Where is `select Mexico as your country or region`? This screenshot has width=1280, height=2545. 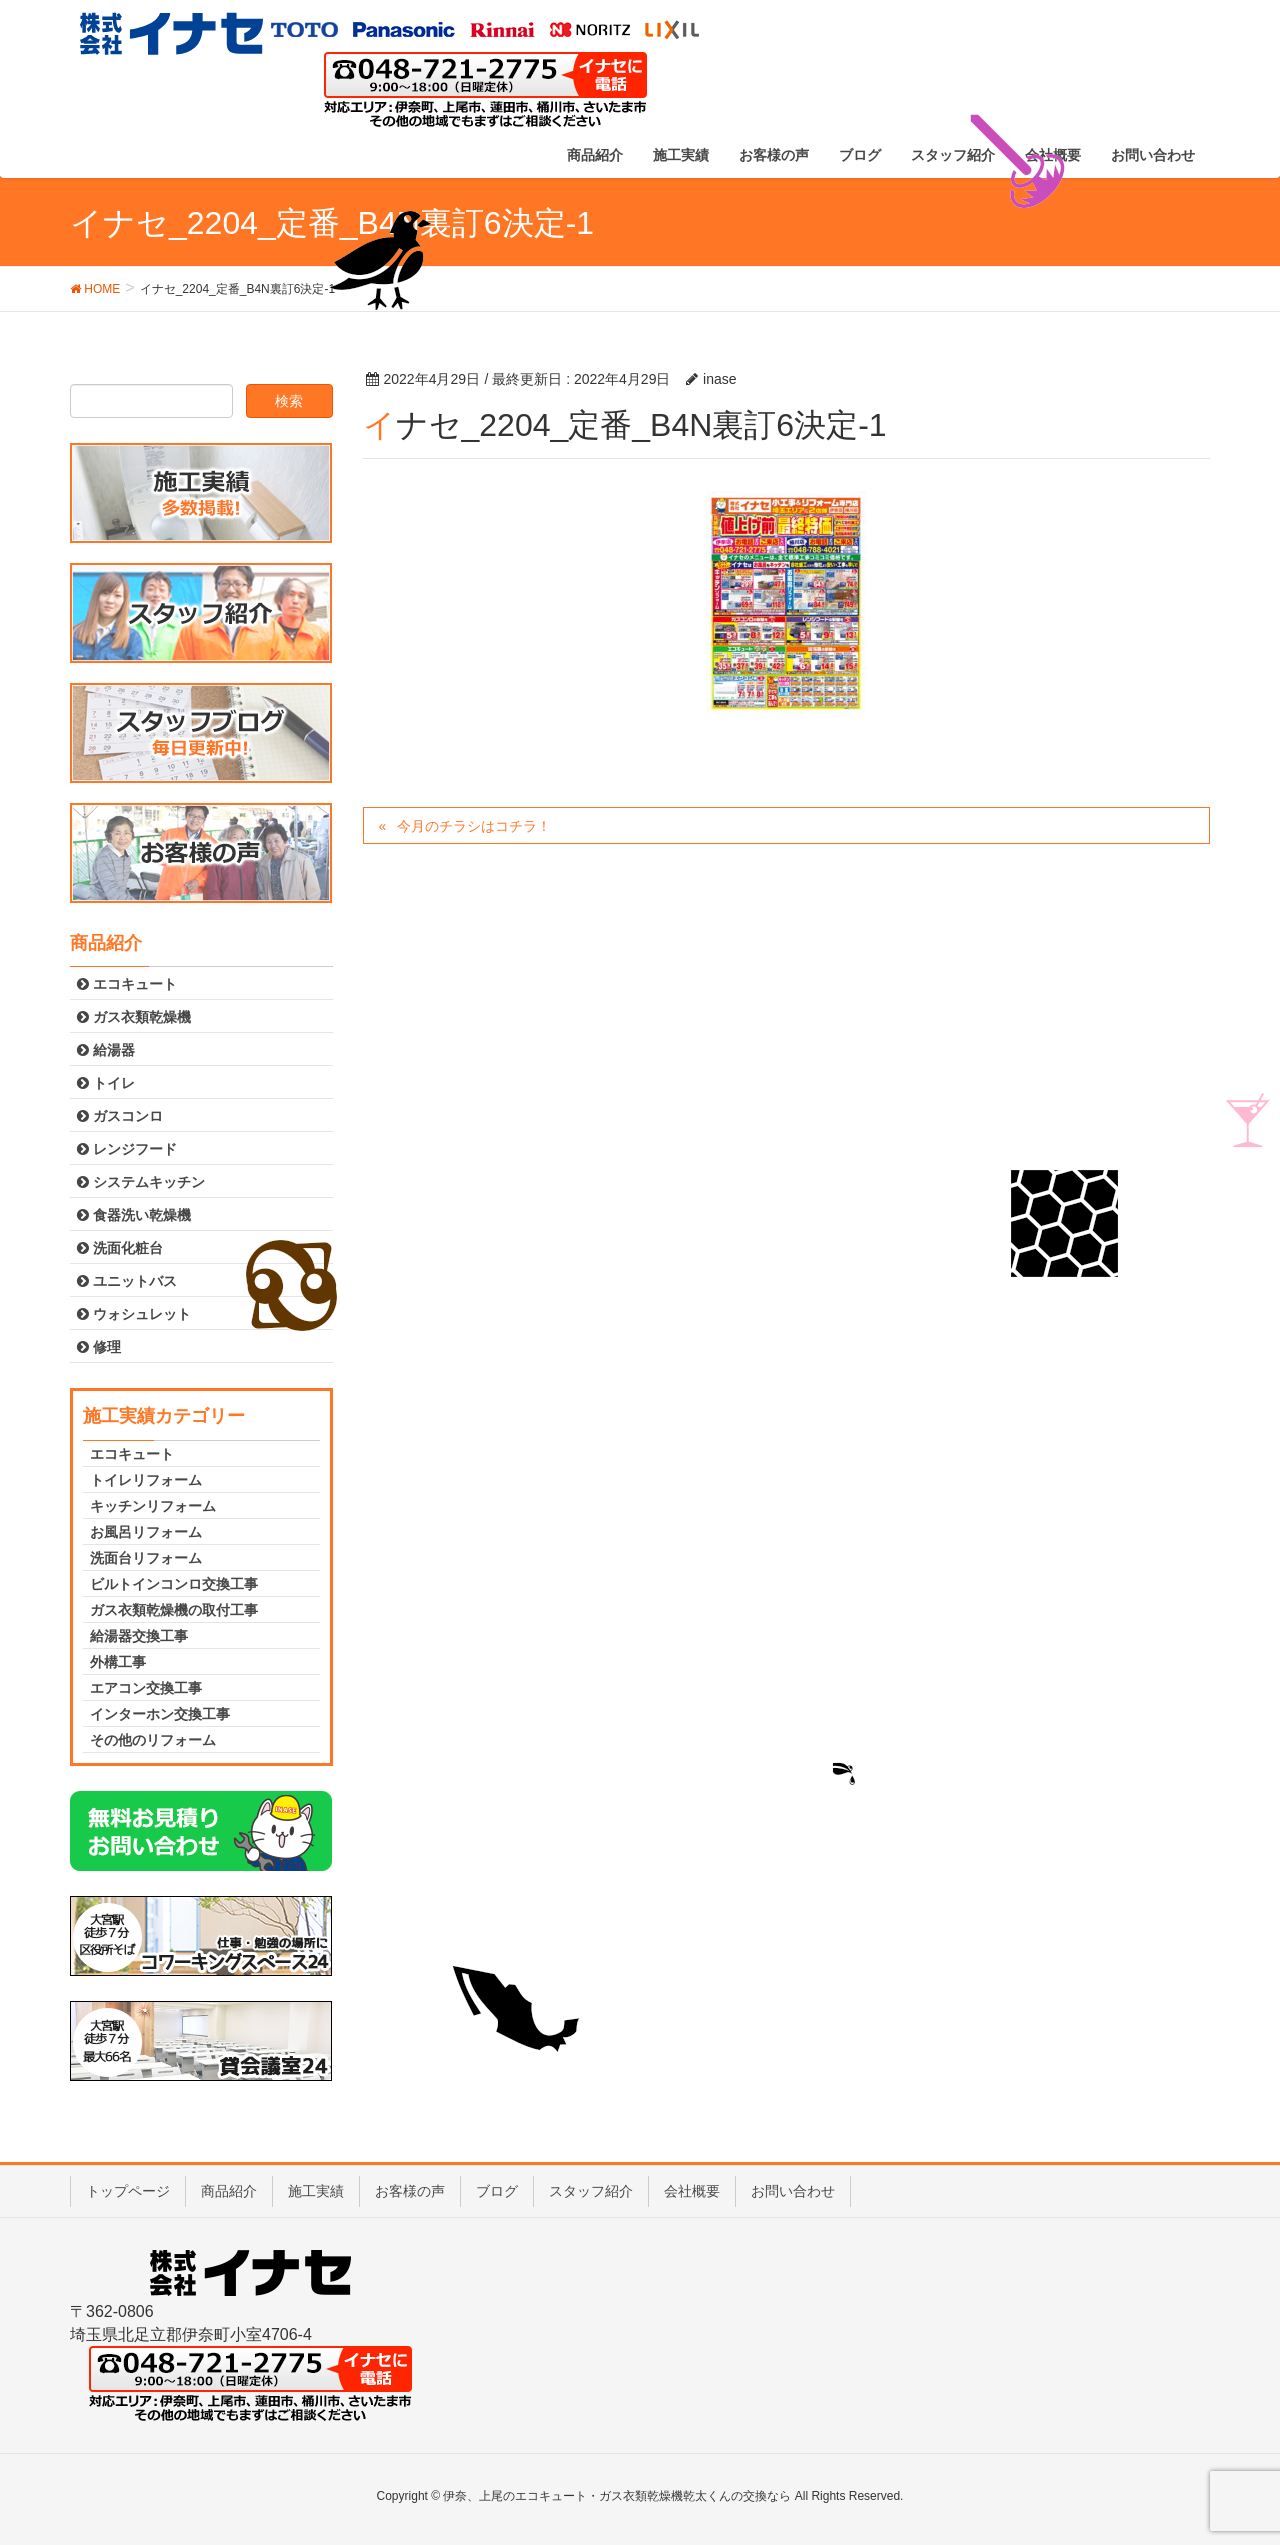
select Mexico as your country or region is located at coordinates (516, 2009).